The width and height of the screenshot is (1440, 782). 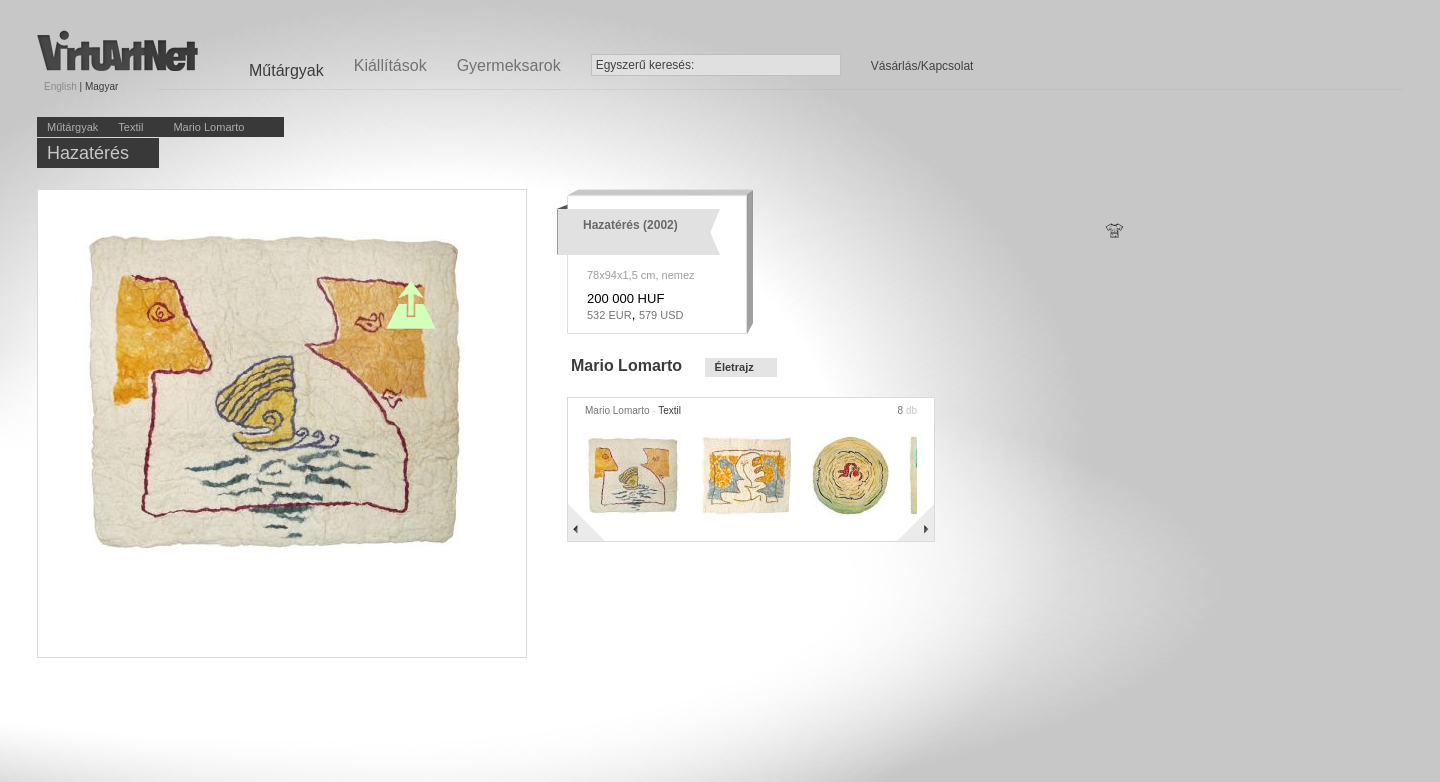 What do you see at coordinates (411, 304) in the screenshot?
I see `play a card from your hand` at bounding box center [411, 304].